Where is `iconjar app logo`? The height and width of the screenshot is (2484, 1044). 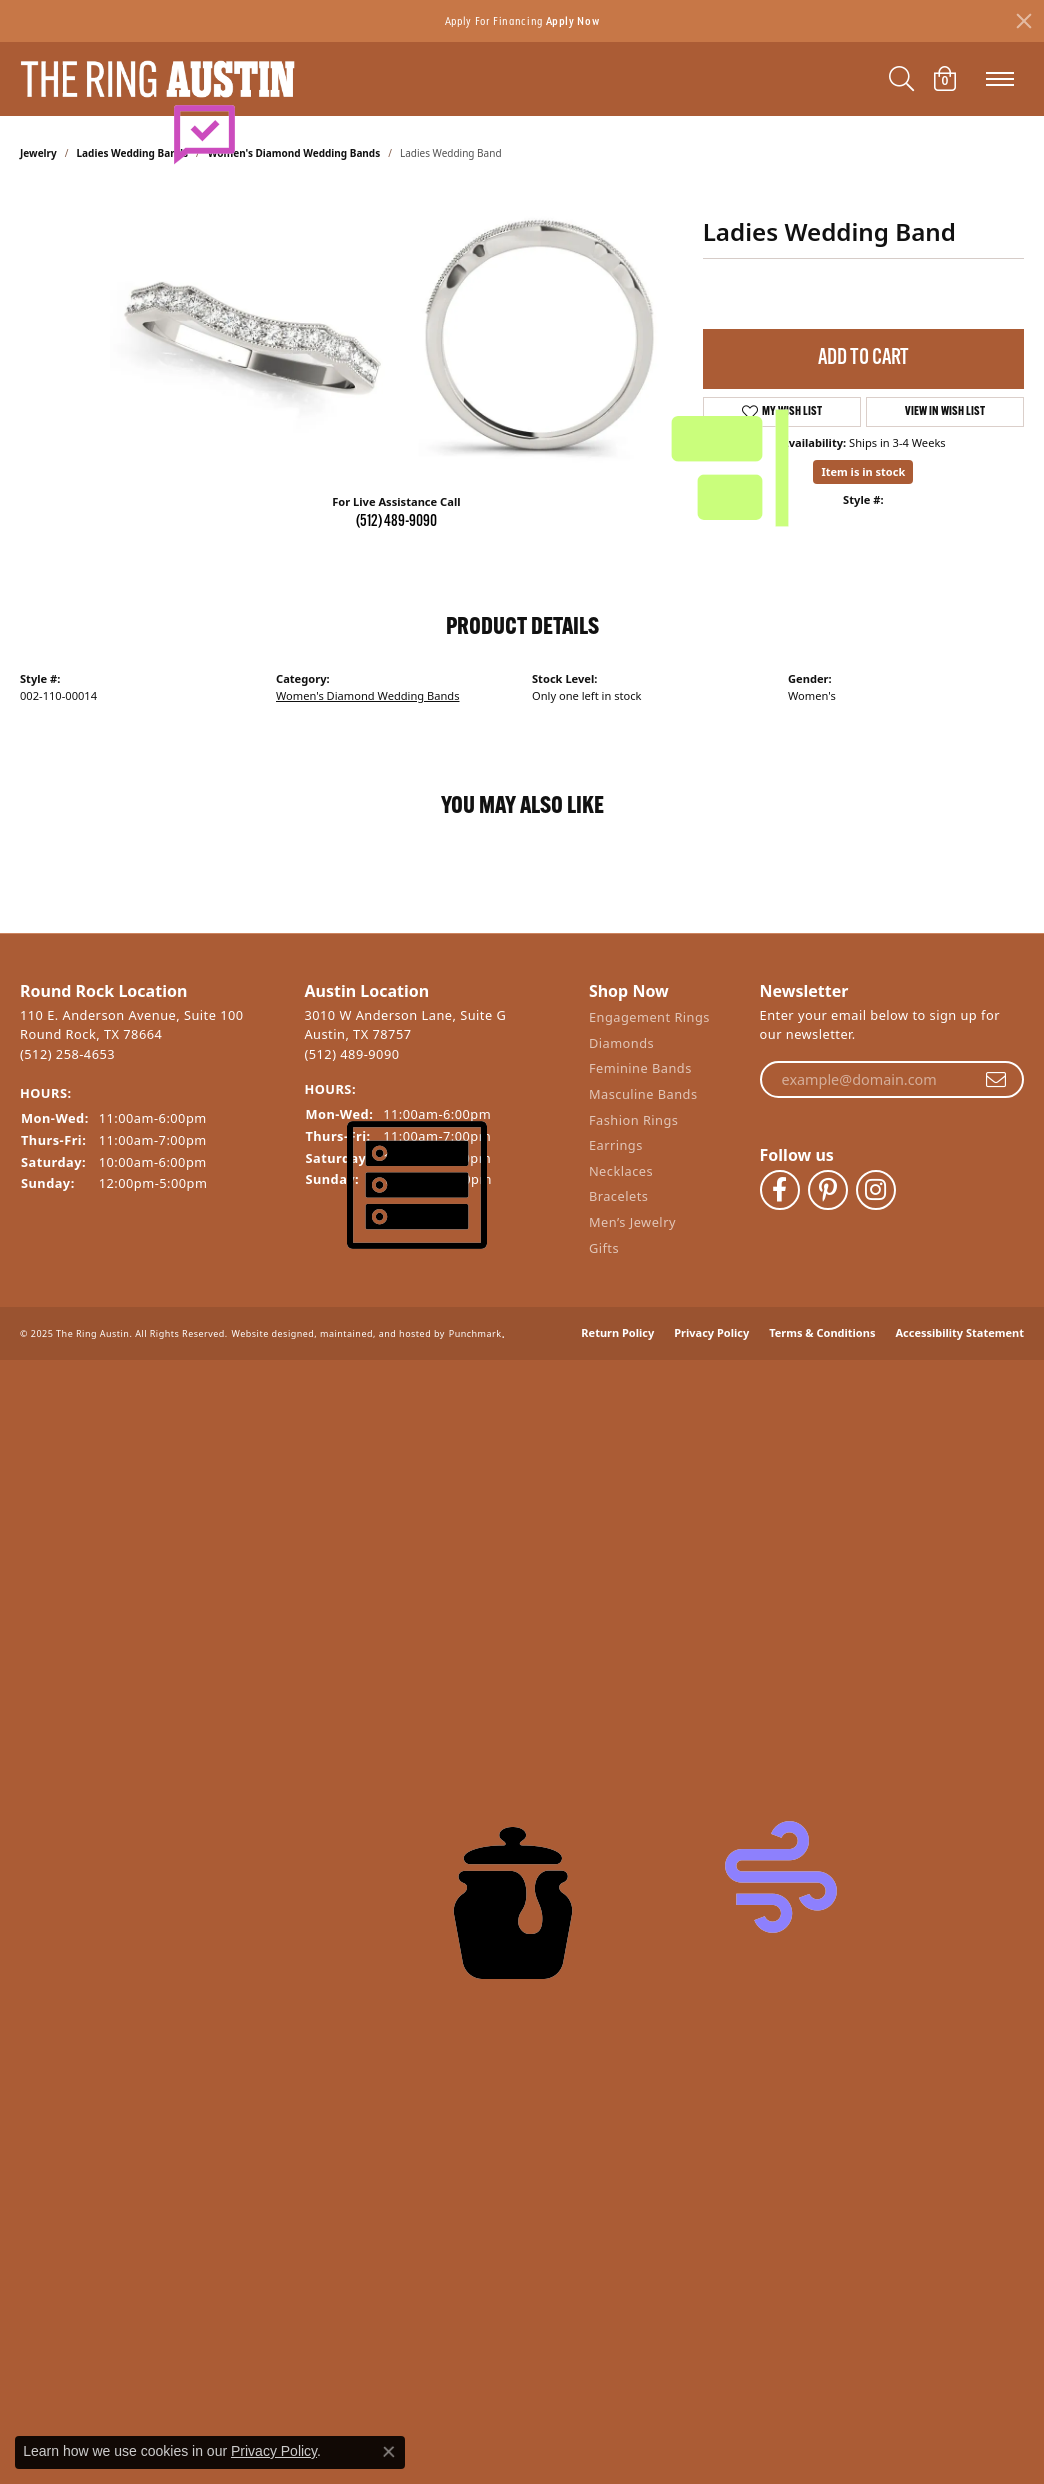
iconjar app logo is located at coordinates (513, 1903).